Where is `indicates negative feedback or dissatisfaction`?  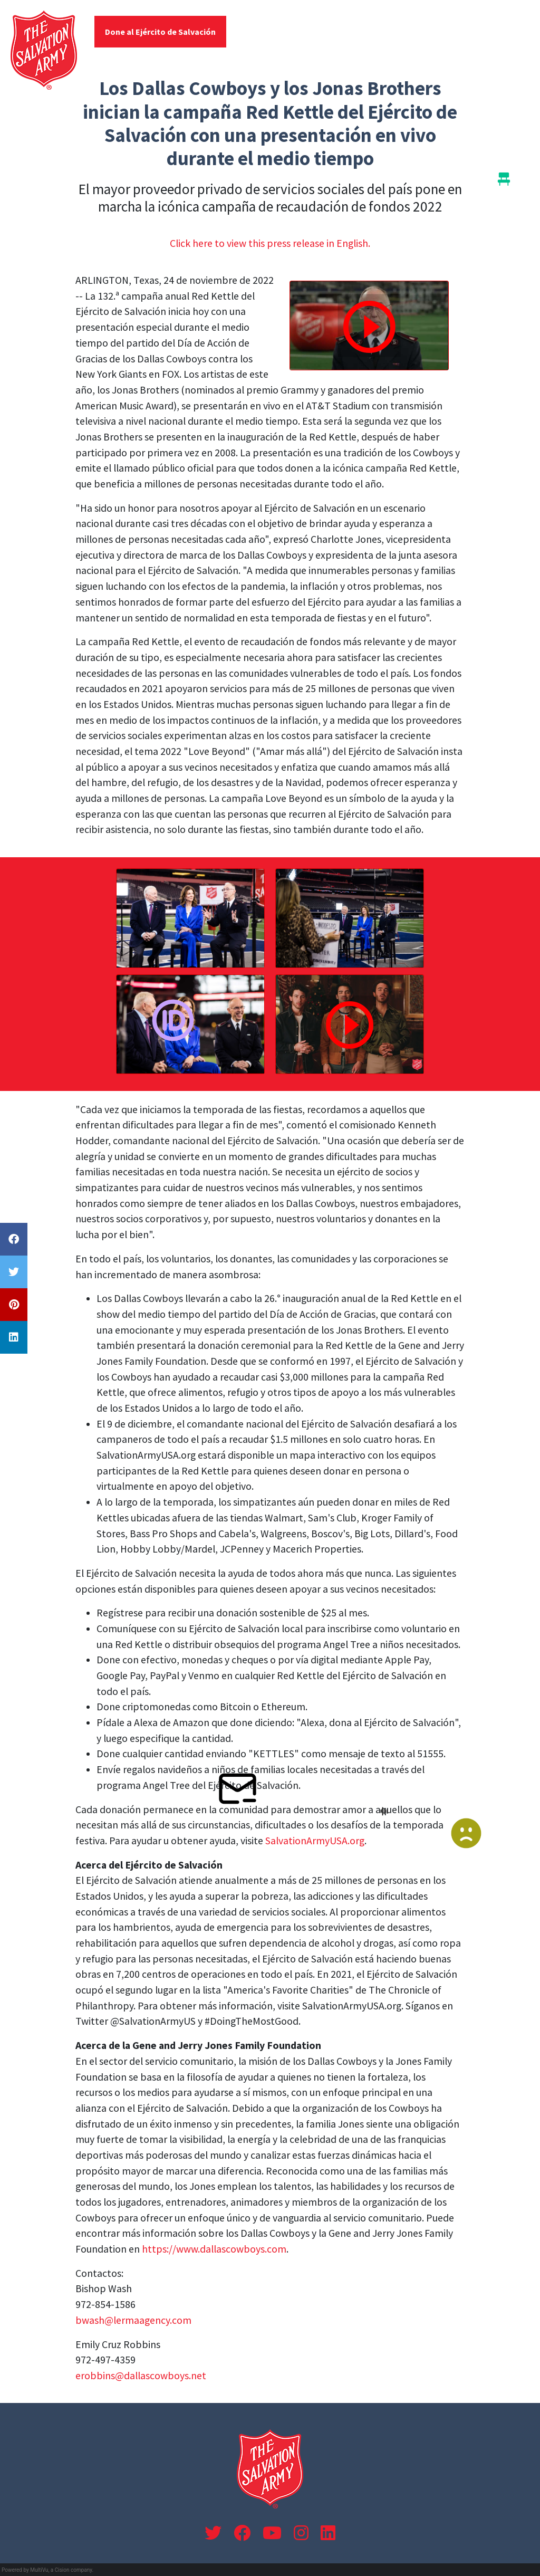
indicates negative feedback or dissatisfaction is located at coordinates (466, 1833).